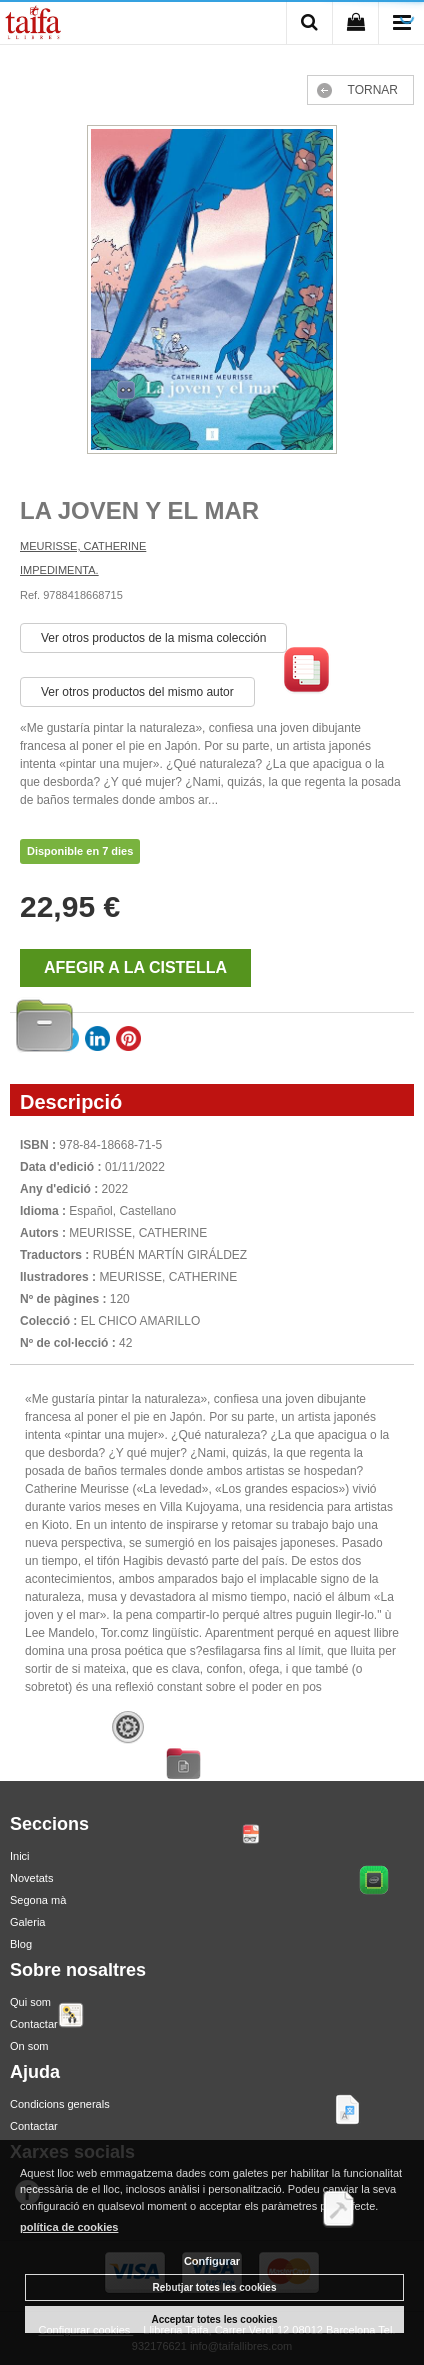 The width and height of the screenshot is (424, 2365). I want to click on open your documents folder, so click(183, 1763).